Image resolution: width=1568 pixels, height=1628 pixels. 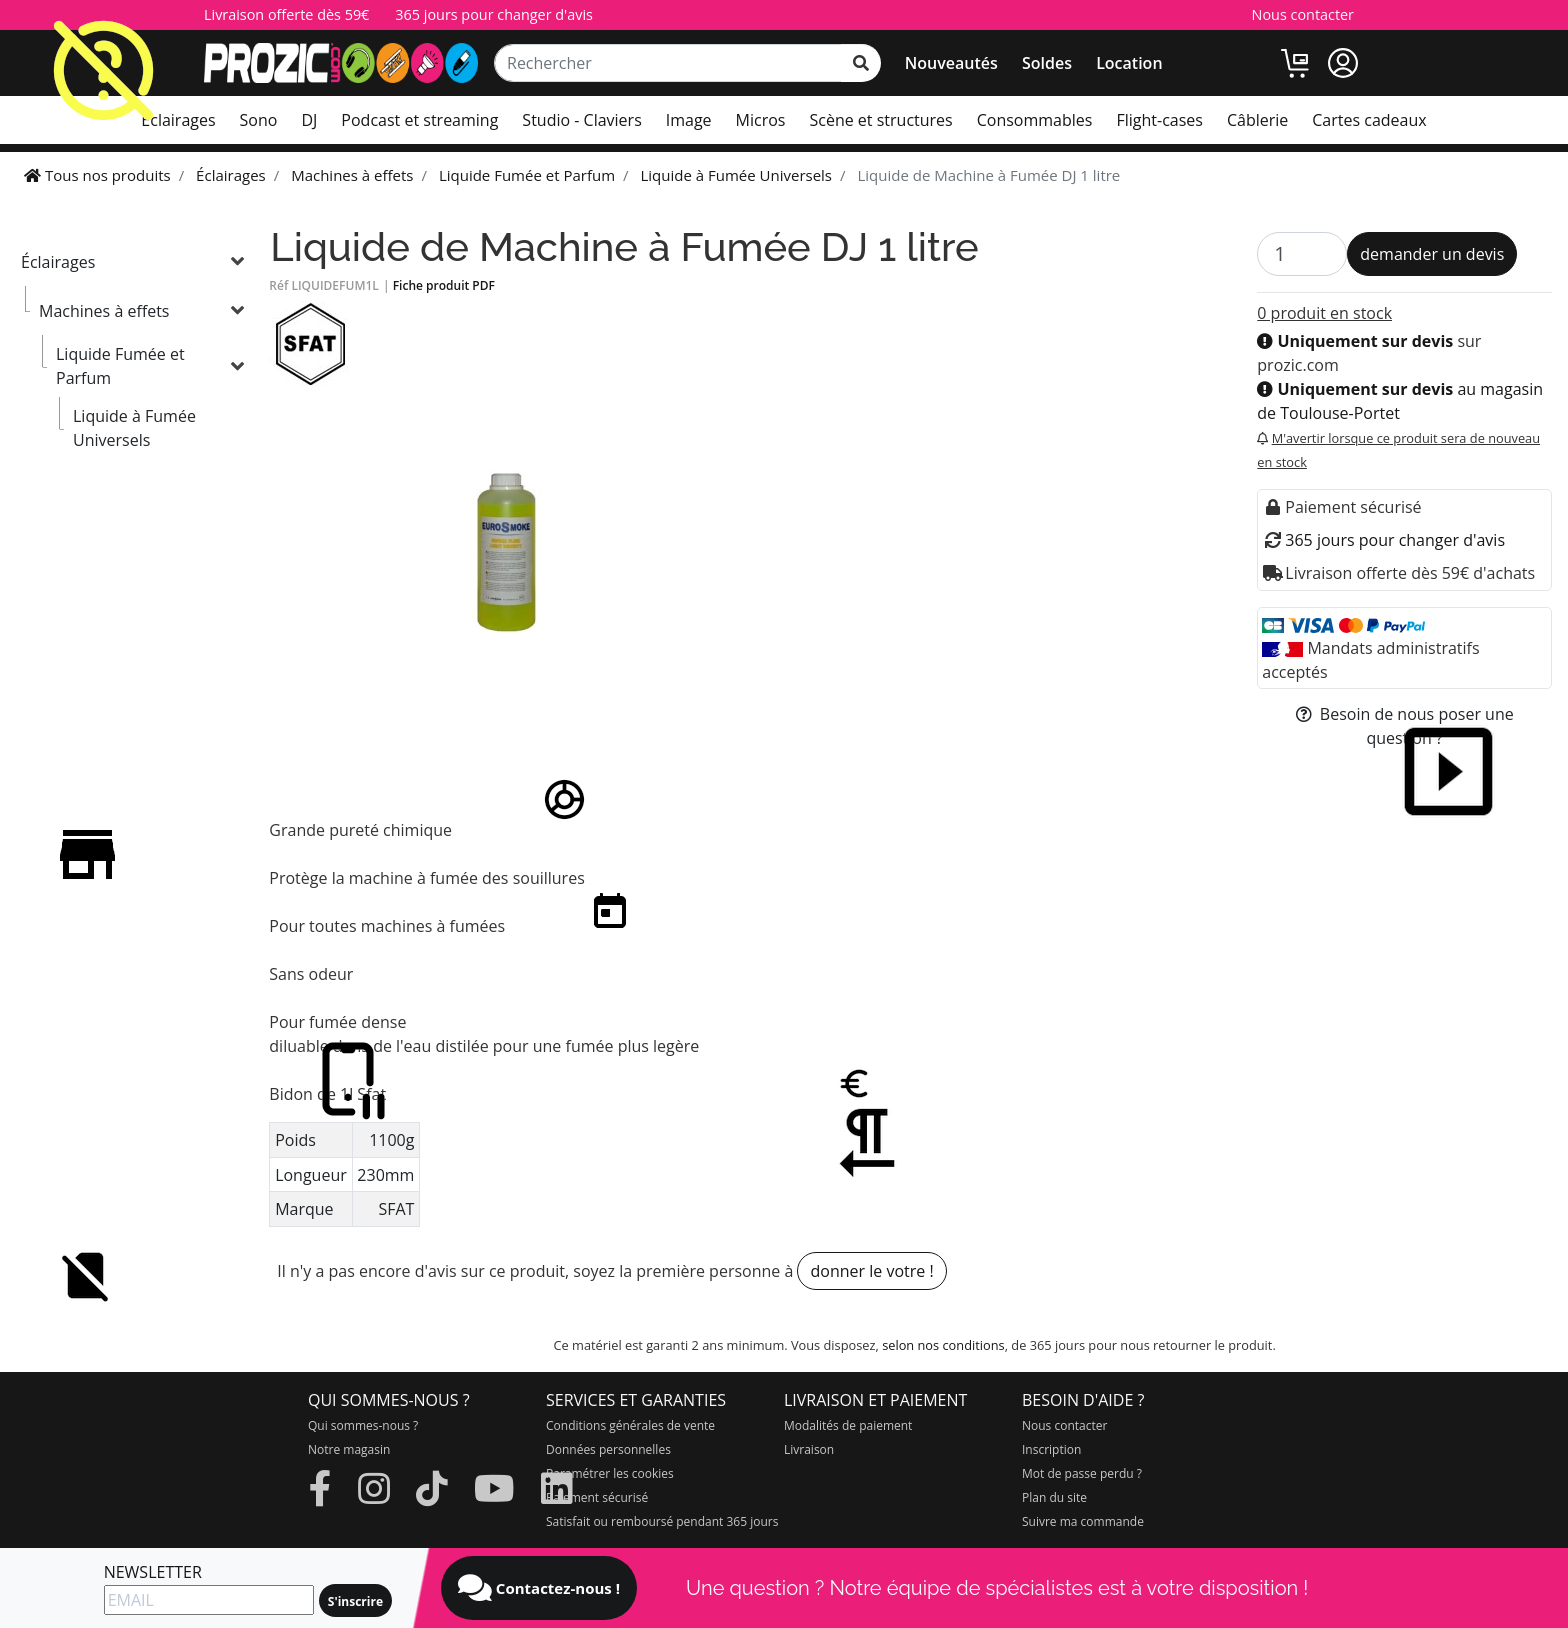 I want to click on pause mobile device activity, so click(x=348, y=1079).